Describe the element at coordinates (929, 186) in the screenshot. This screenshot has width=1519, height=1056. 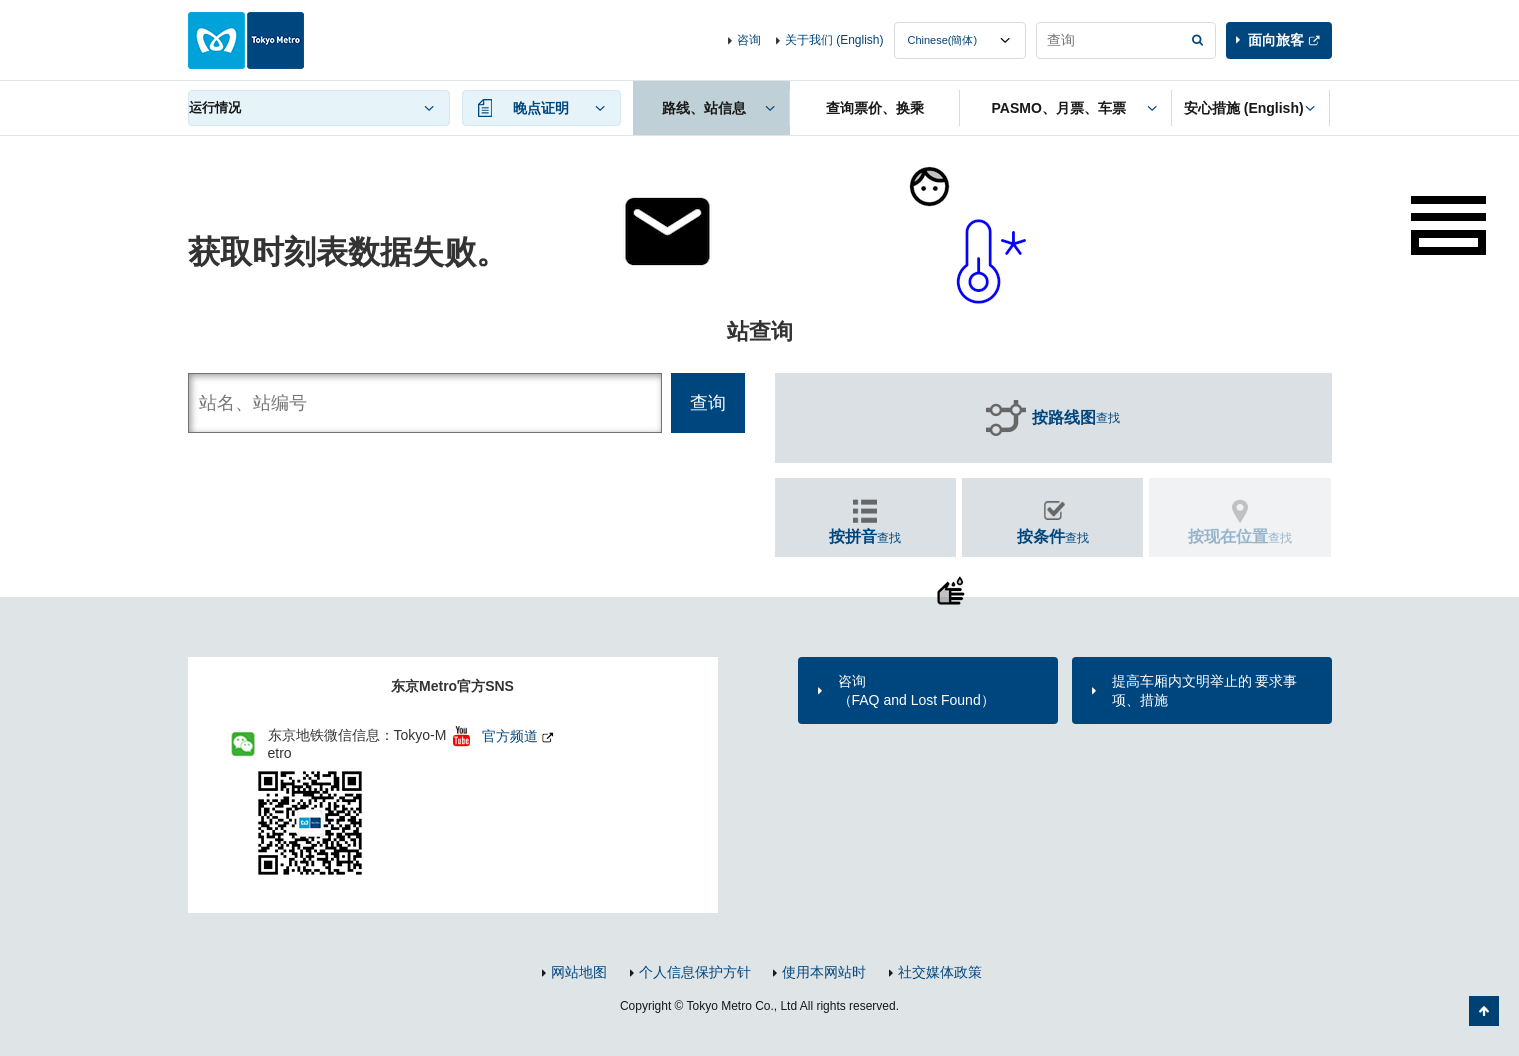
I see `access your profile or account` at that location.